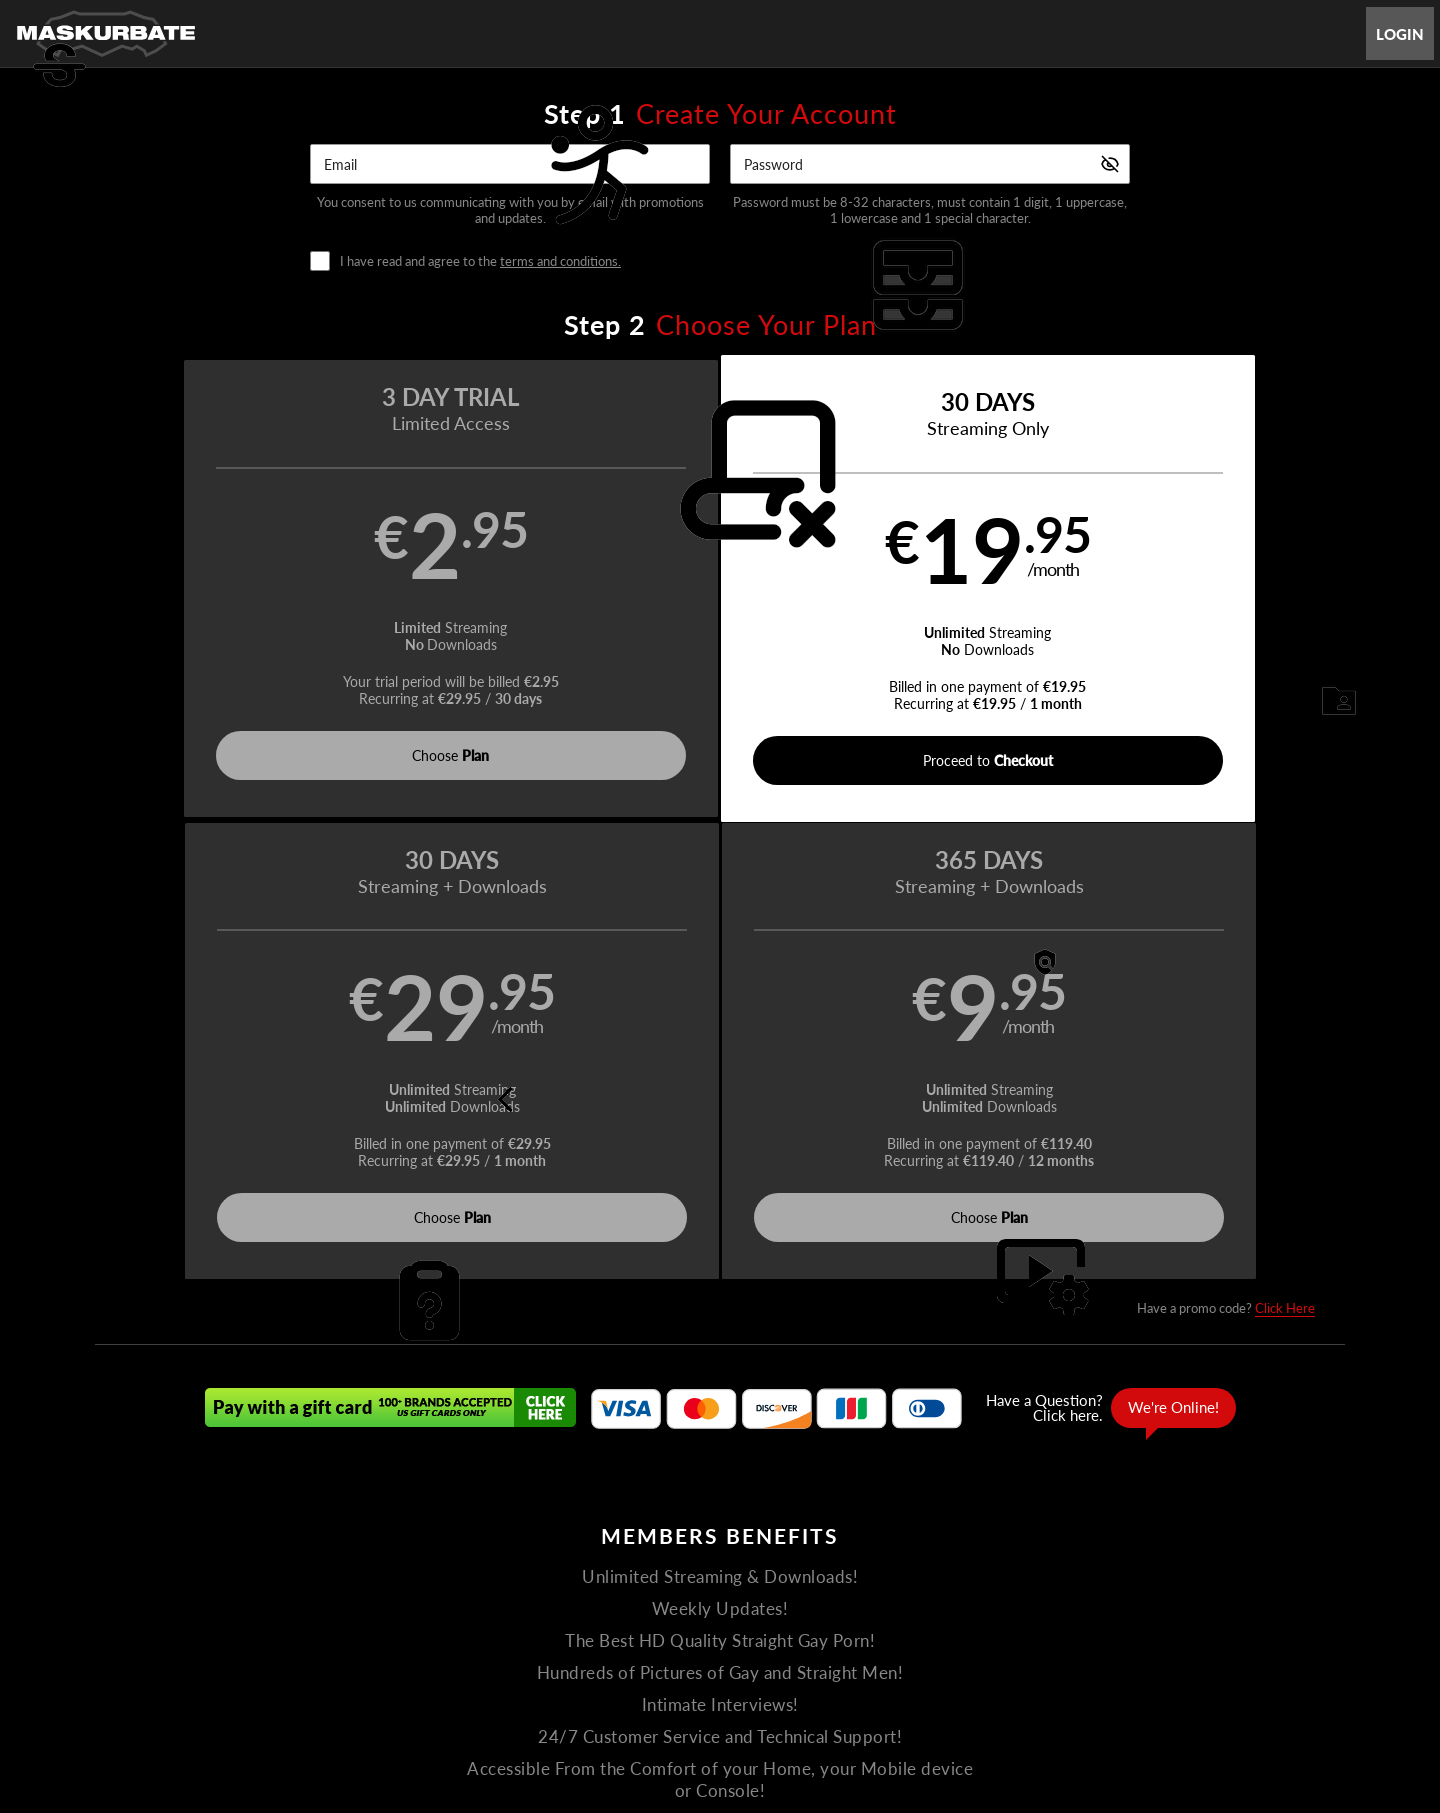 The image size is (1440, 1813). What do you see at coordinates (1045, 962) in the screenshot?
I see `view privacy policy or terms` at bounding box center [1045, 962].